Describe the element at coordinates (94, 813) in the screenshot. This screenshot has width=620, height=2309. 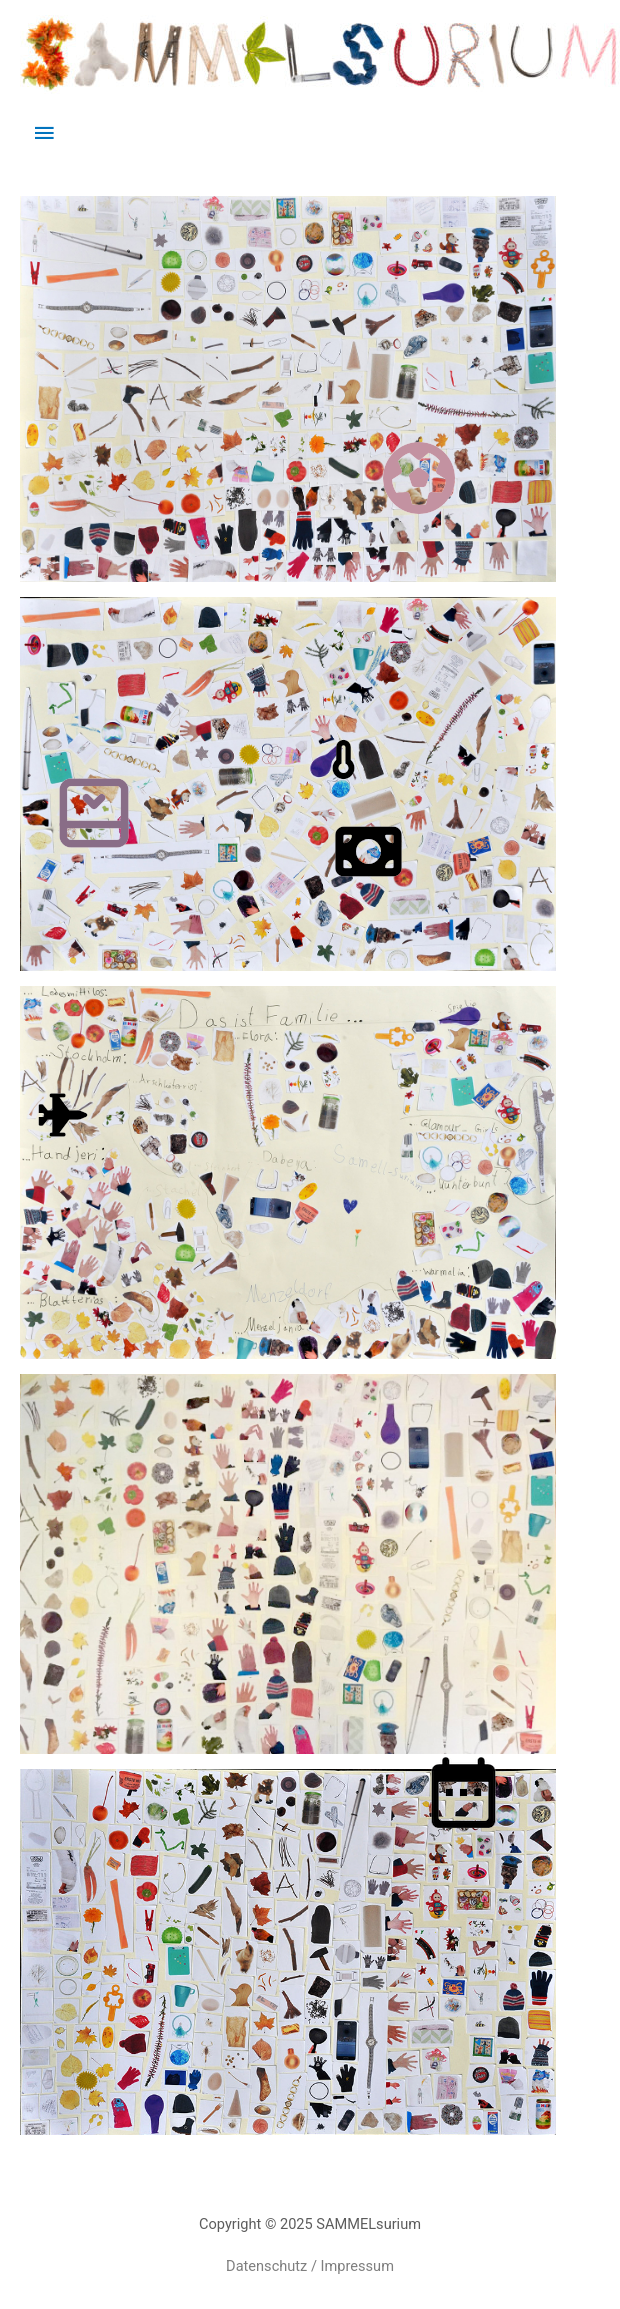
I see `collapse the bottom panel or toolbar` at that location.